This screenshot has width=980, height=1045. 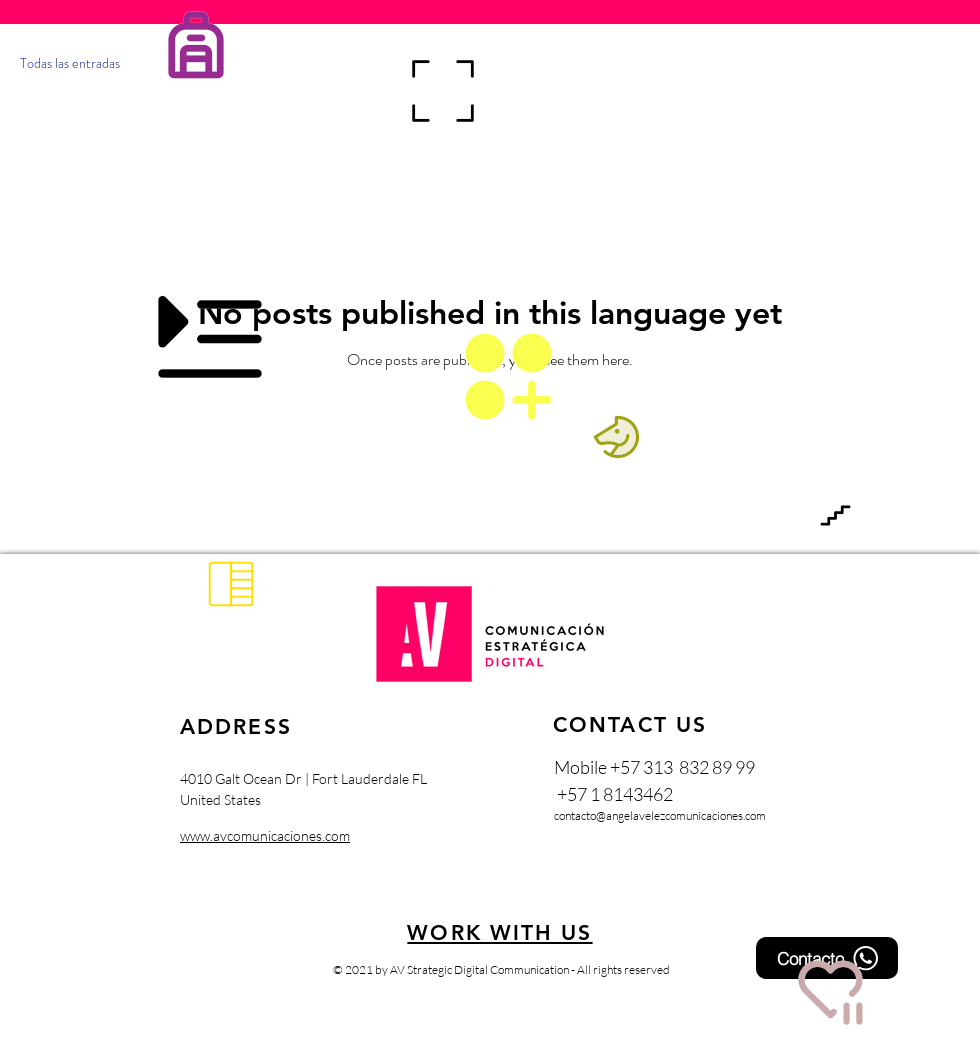 I want to click on add a new item to a group or collection, so click(x=508, y=376).